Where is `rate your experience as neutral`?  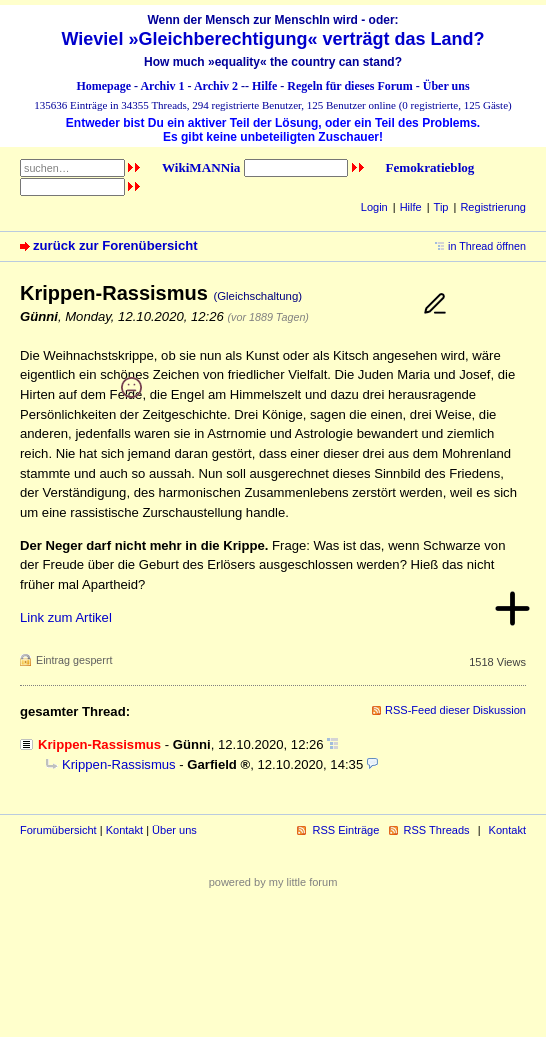
rate your experience as neutral is located at coordinates (131, 387).